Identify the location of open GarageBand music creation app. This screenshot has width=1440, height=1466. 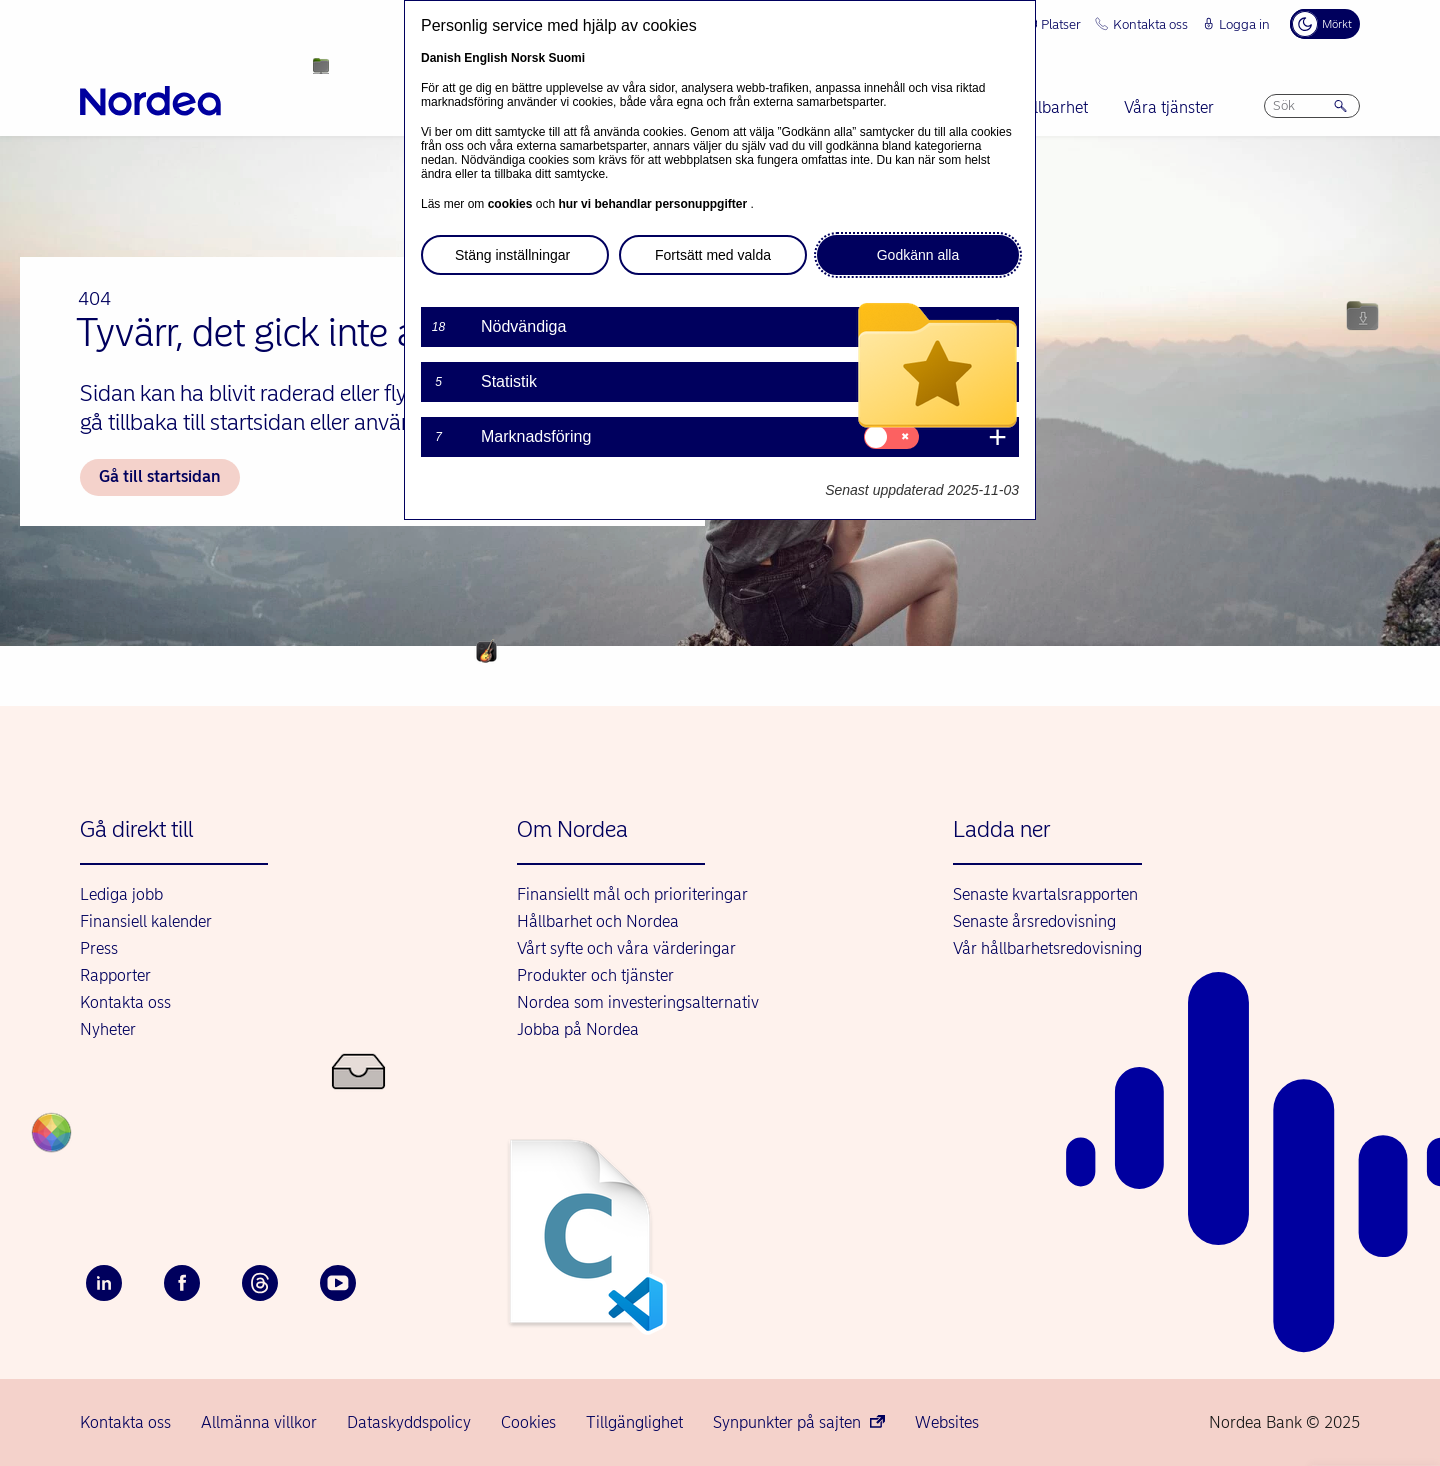
(486, 651).